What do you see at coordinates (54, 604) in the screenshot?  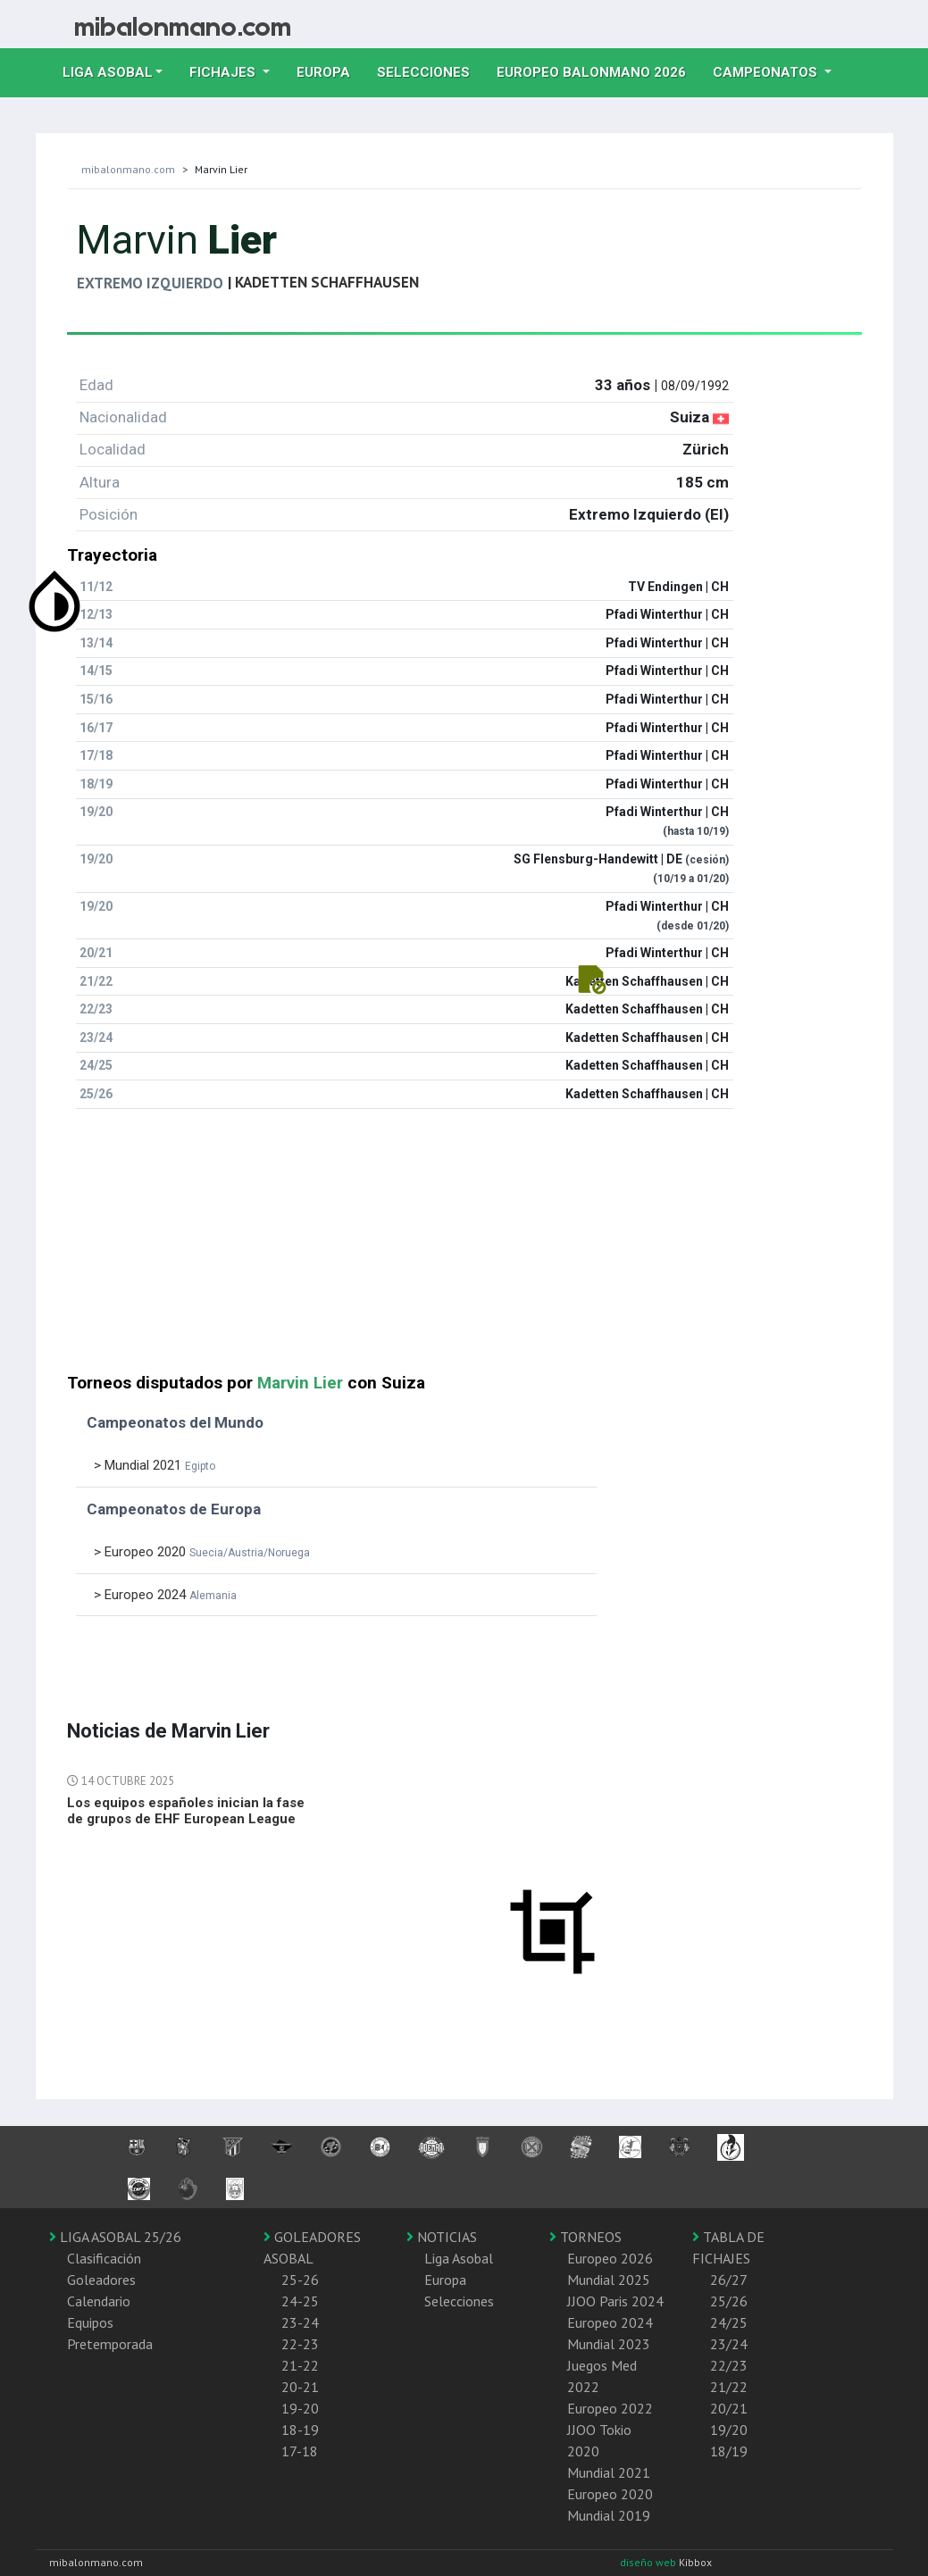 I see `adjust color contrast settings` at bounding box center [54, 604].